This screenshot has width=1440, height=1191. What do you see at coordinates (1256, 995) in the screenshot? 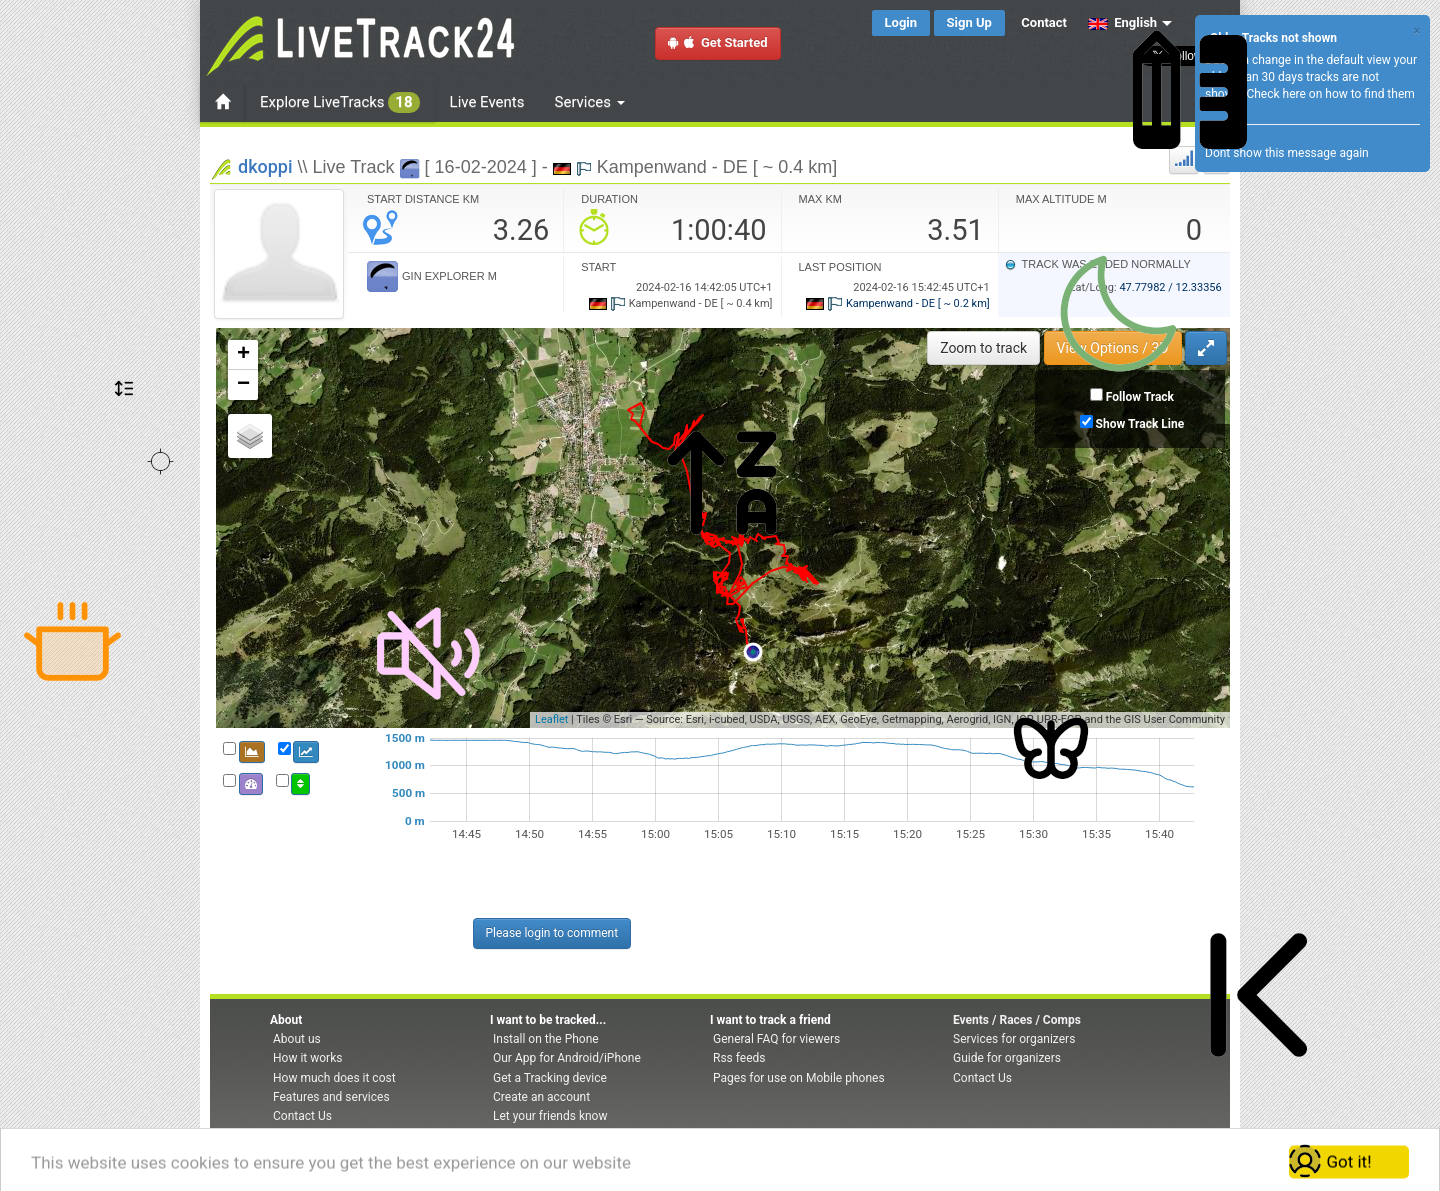
I see `navigate to the beginning or first item` at bounding box center [1256, 995].